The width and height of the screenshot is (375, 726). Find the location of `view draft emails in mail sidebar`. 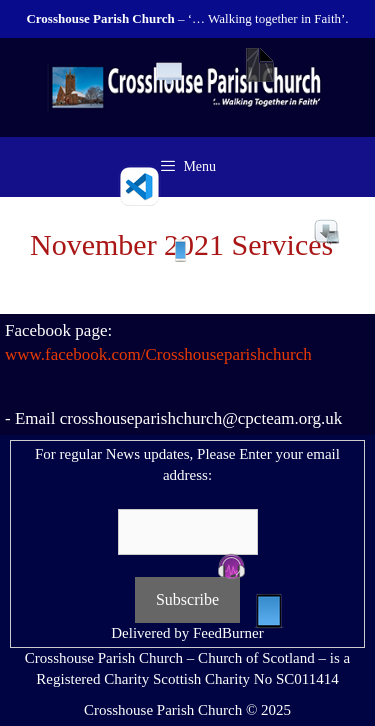

view draft emails in mail sidebar is located at coordinates (260, 65).